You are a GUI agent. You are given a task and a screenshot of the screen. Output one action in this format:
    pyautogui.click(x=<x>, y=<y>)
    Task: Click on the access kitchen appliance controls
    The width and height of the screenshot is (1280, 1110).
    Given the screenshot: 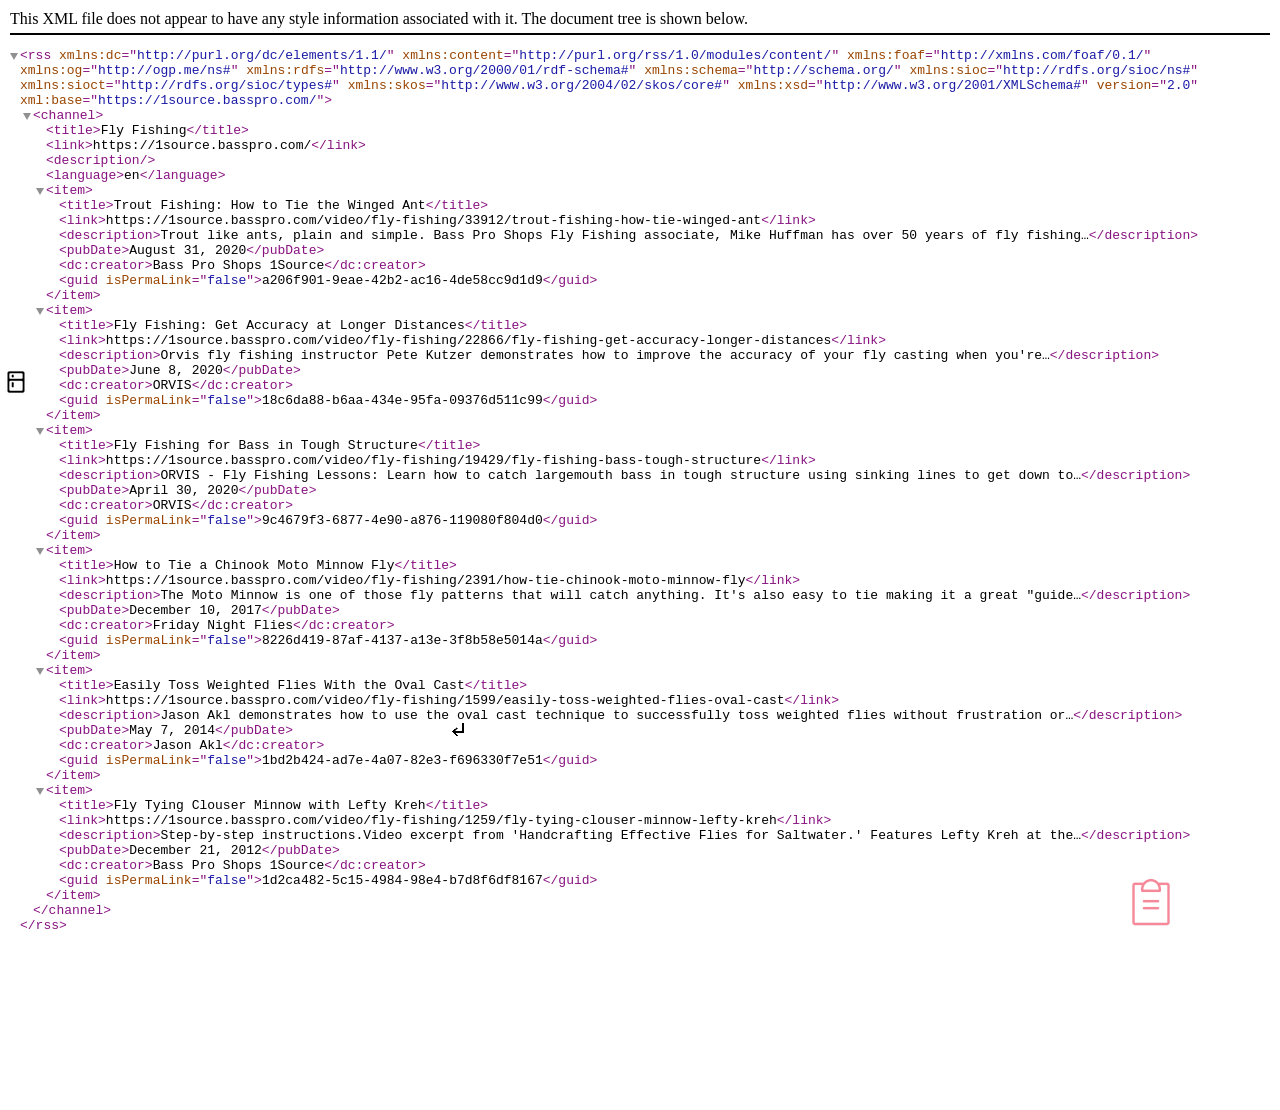 What is the action you would take?
    pyautogui.click(x=16, y=382)
    